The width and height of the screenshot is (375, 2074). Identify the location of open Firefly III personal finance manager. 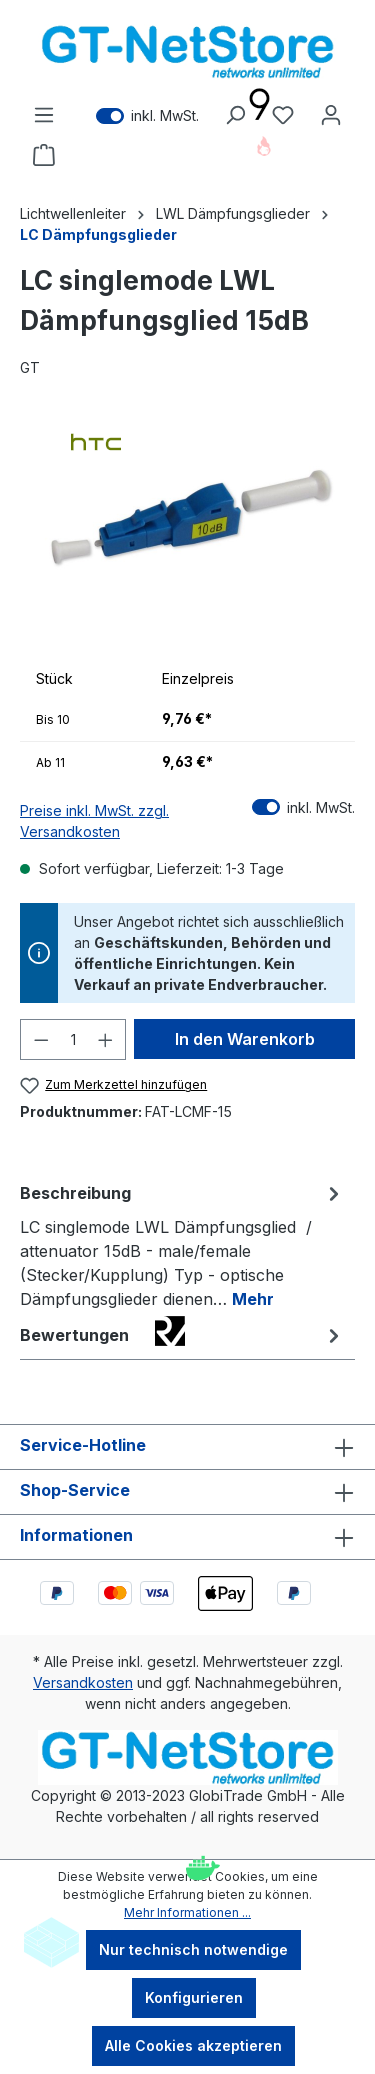
(264, 146).